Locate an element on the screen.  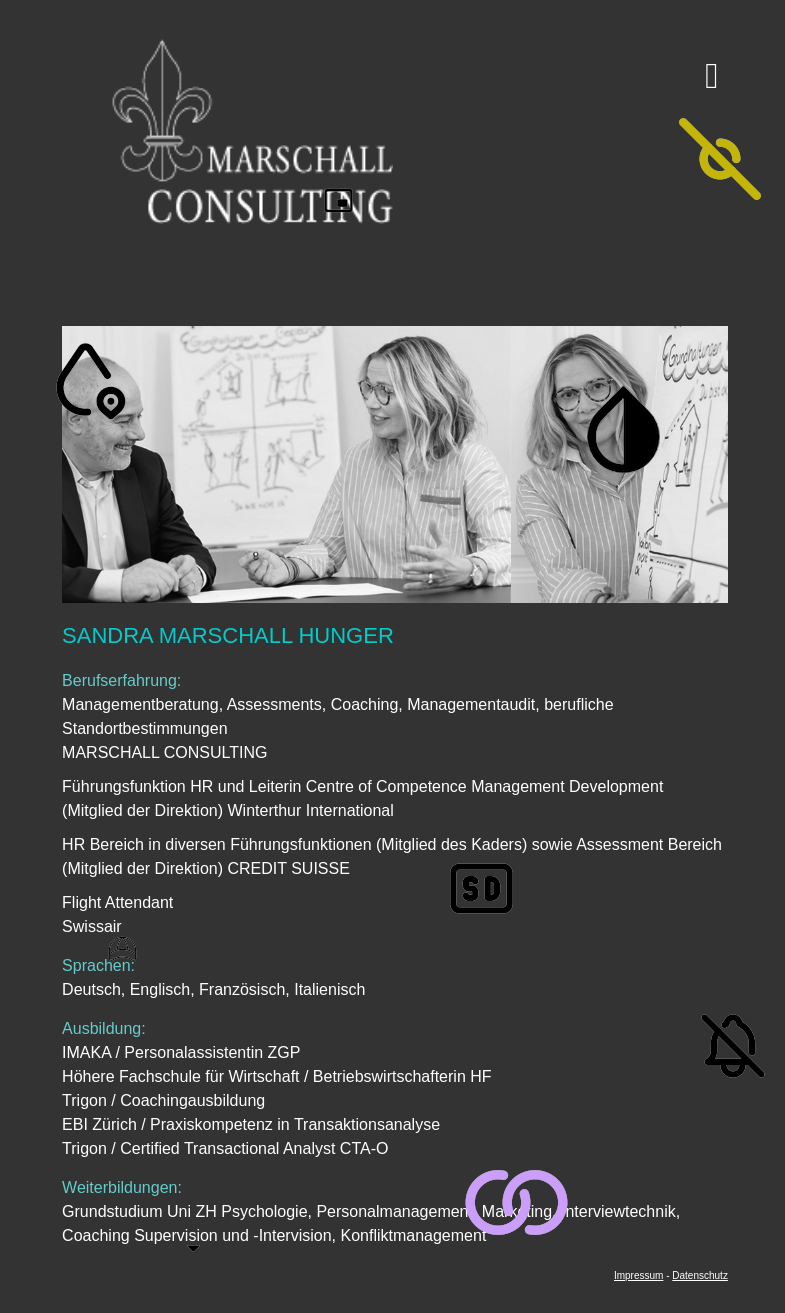
indicates standard definition video quality is located at coordinates (481, 888).